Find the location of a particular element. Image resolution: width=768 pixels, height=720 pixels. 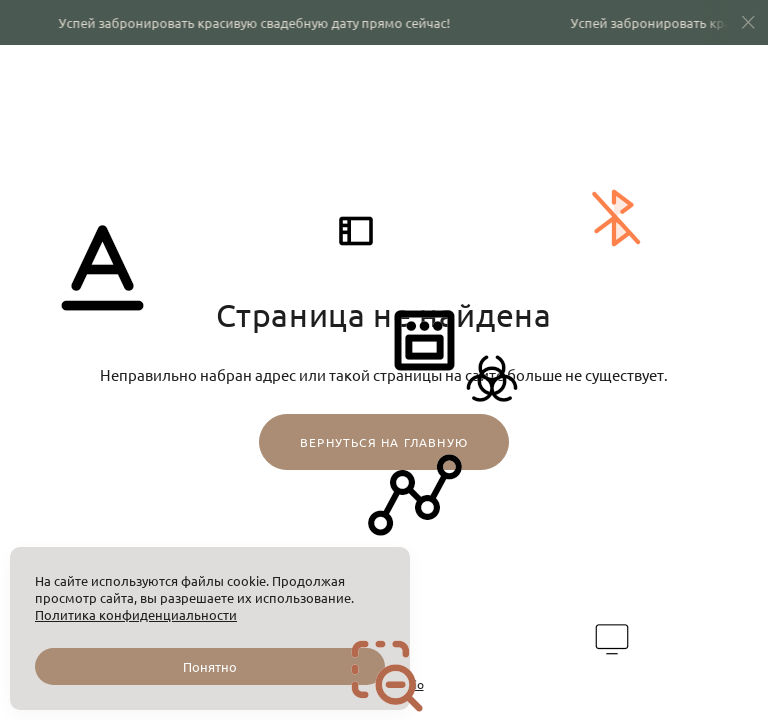

toggle sidebar visibility is located at coordinates (356, 231).